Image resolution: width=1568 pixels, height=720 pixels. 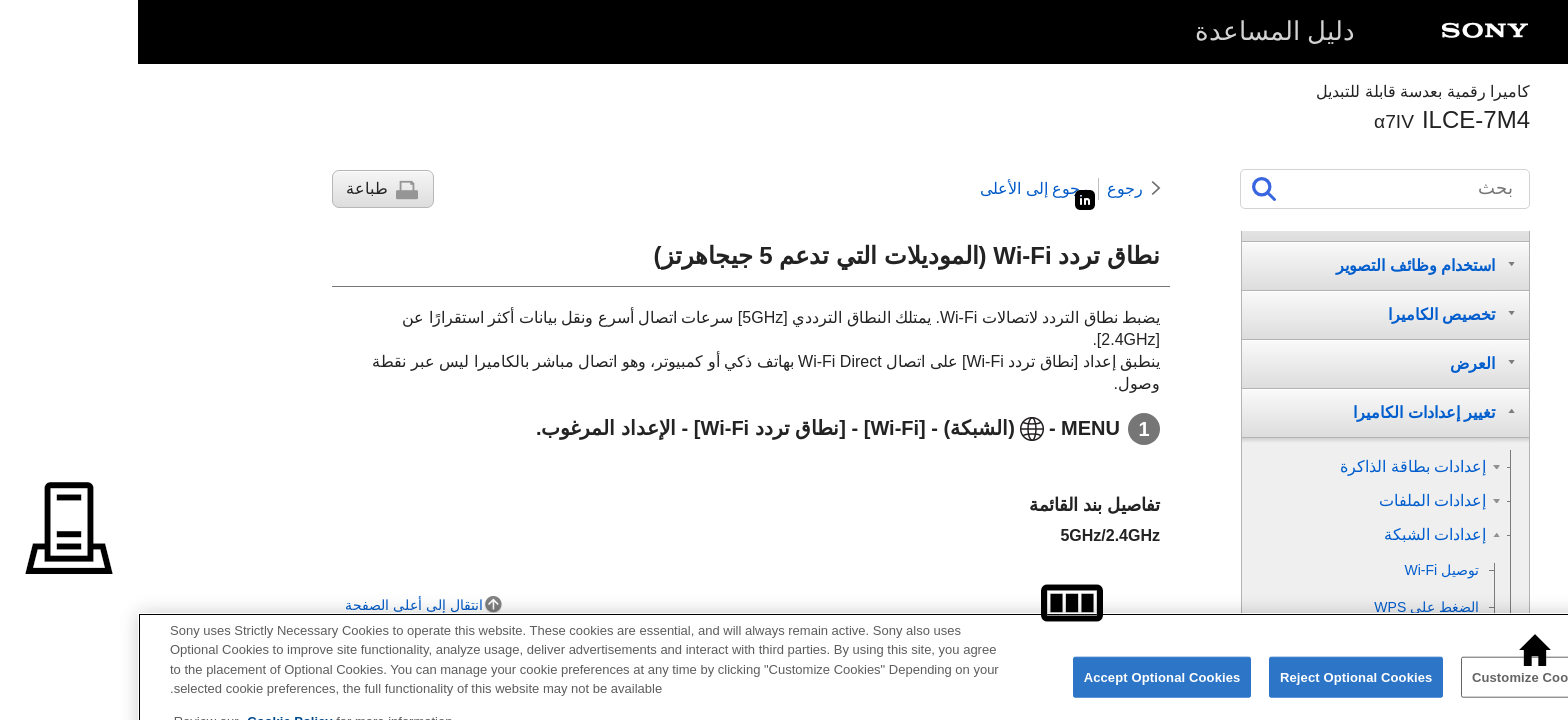 I want to click on view server environment settings, so click(x=69, y=525).